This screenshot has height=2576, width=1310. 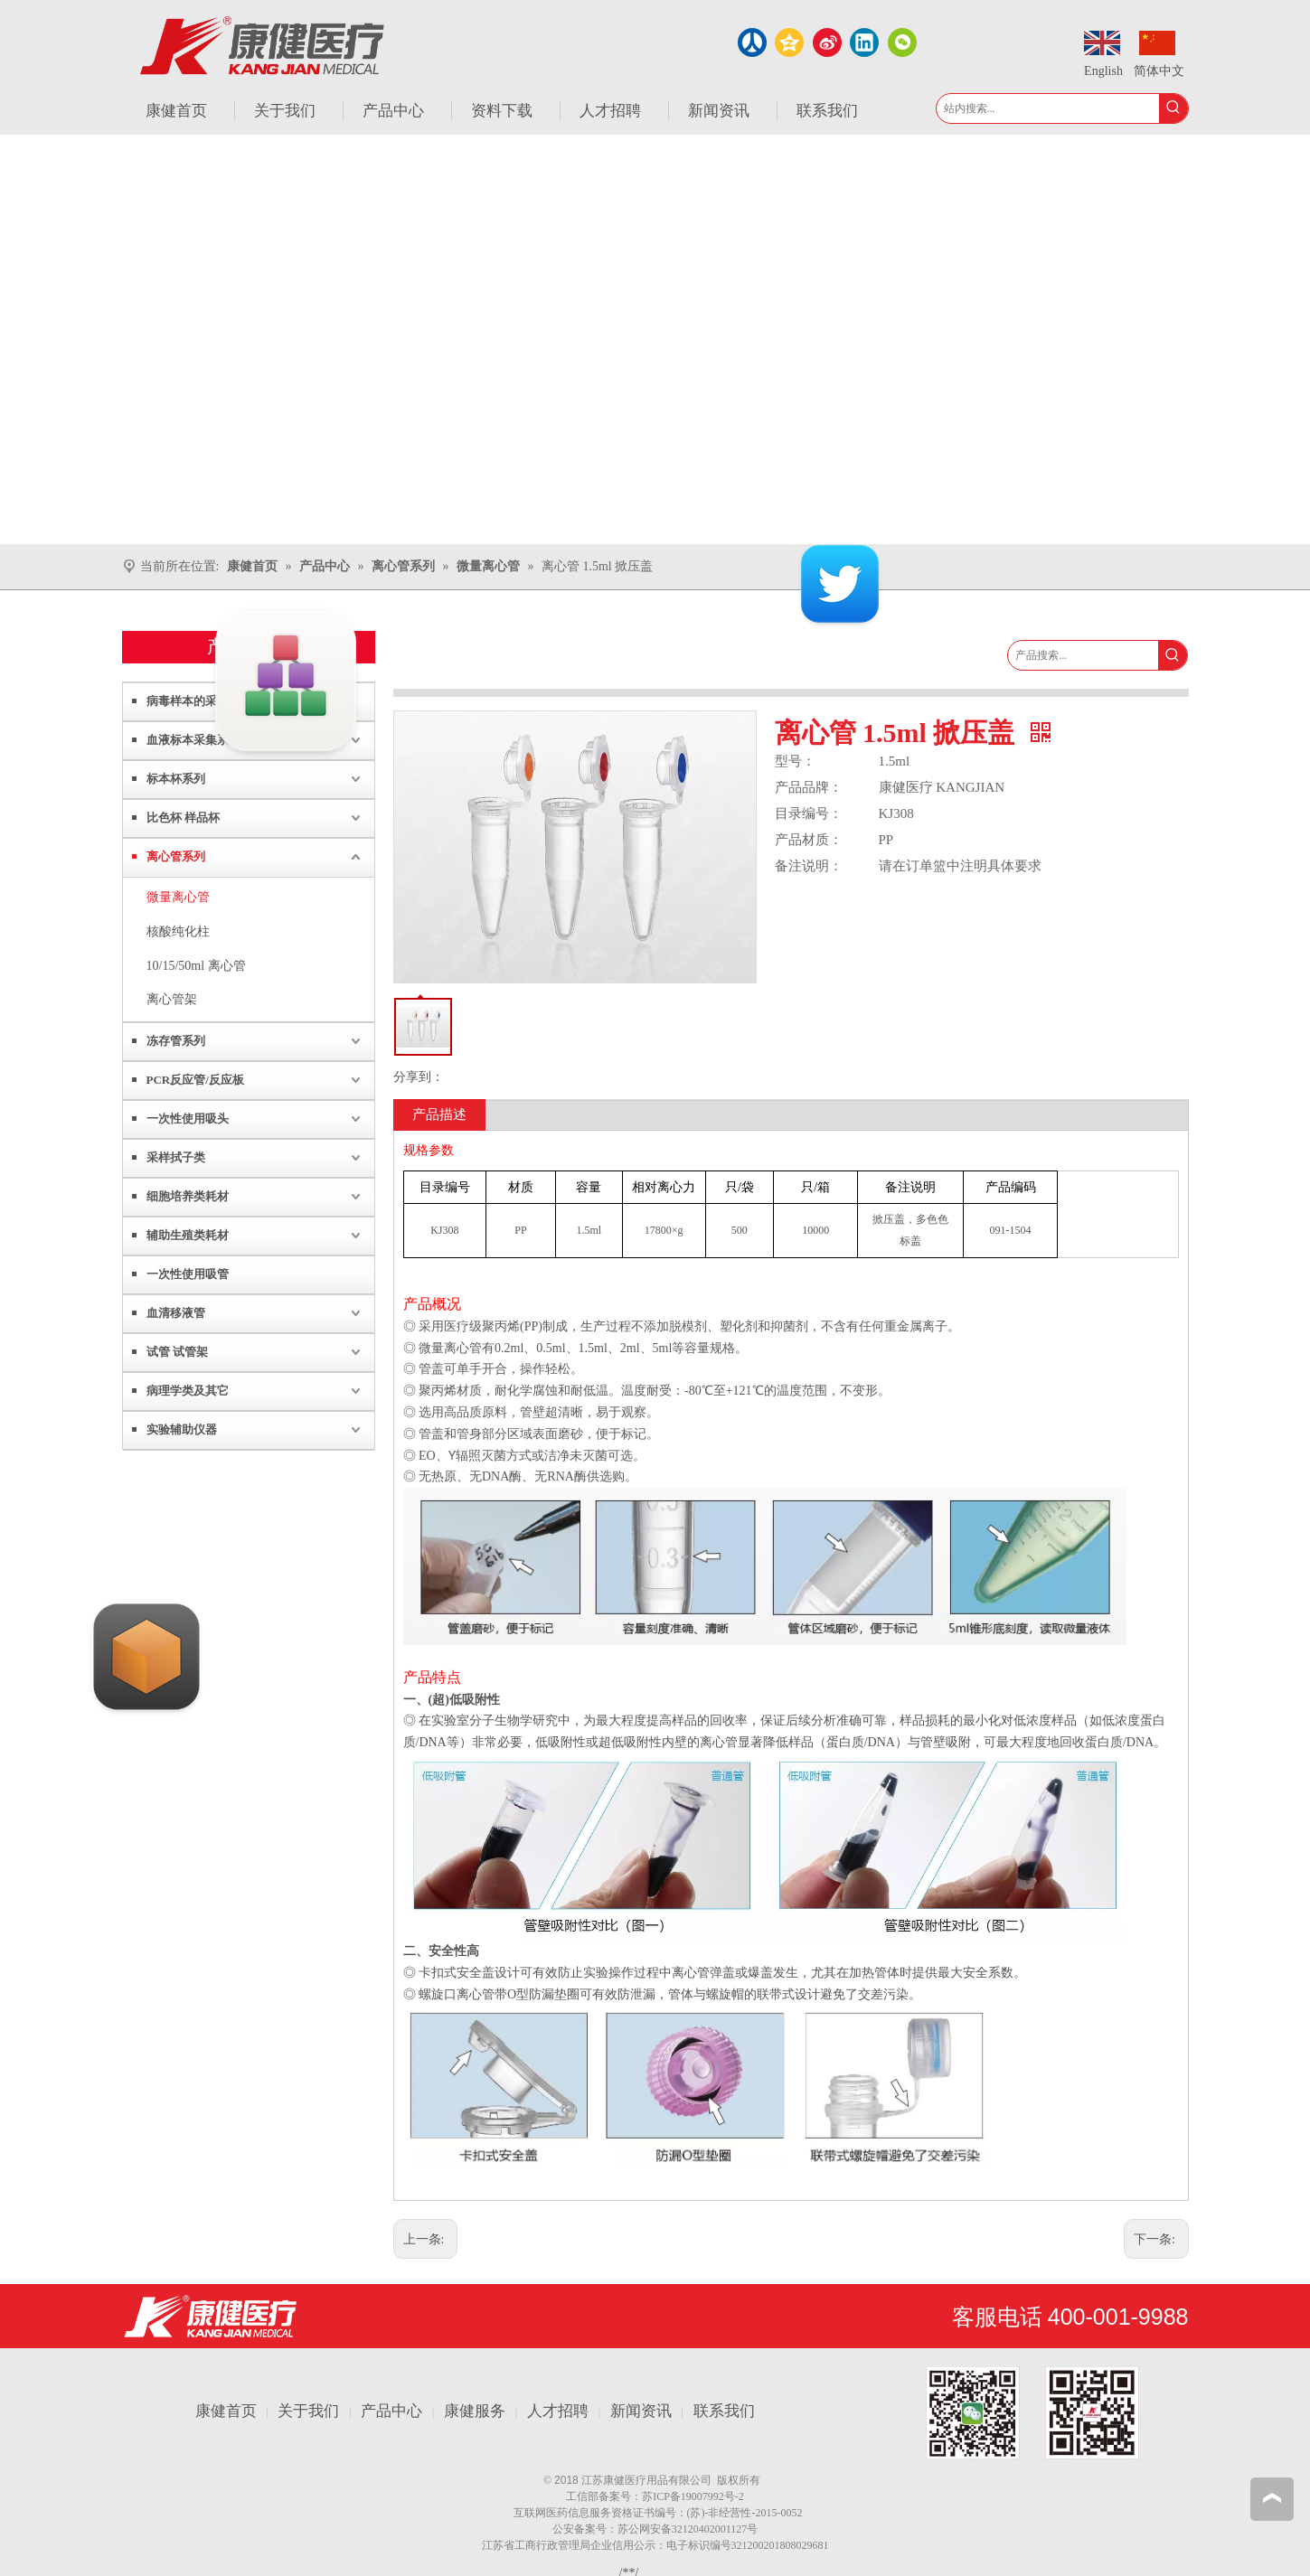 I want to click on open bauh package manager, so click(x=146, y=1657).